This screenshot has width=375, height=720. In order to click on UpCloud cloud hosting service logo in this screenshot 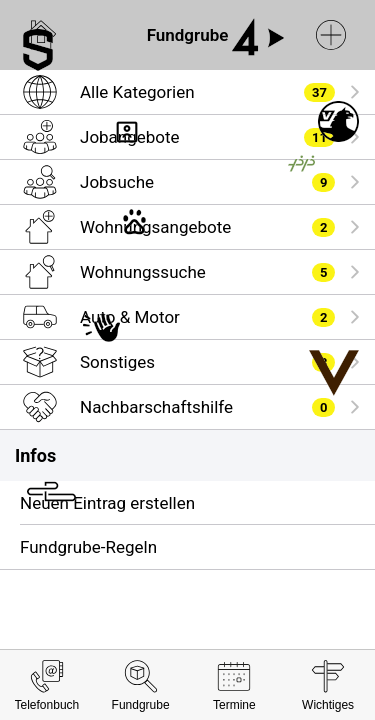, I will do `click(51, 491)`.